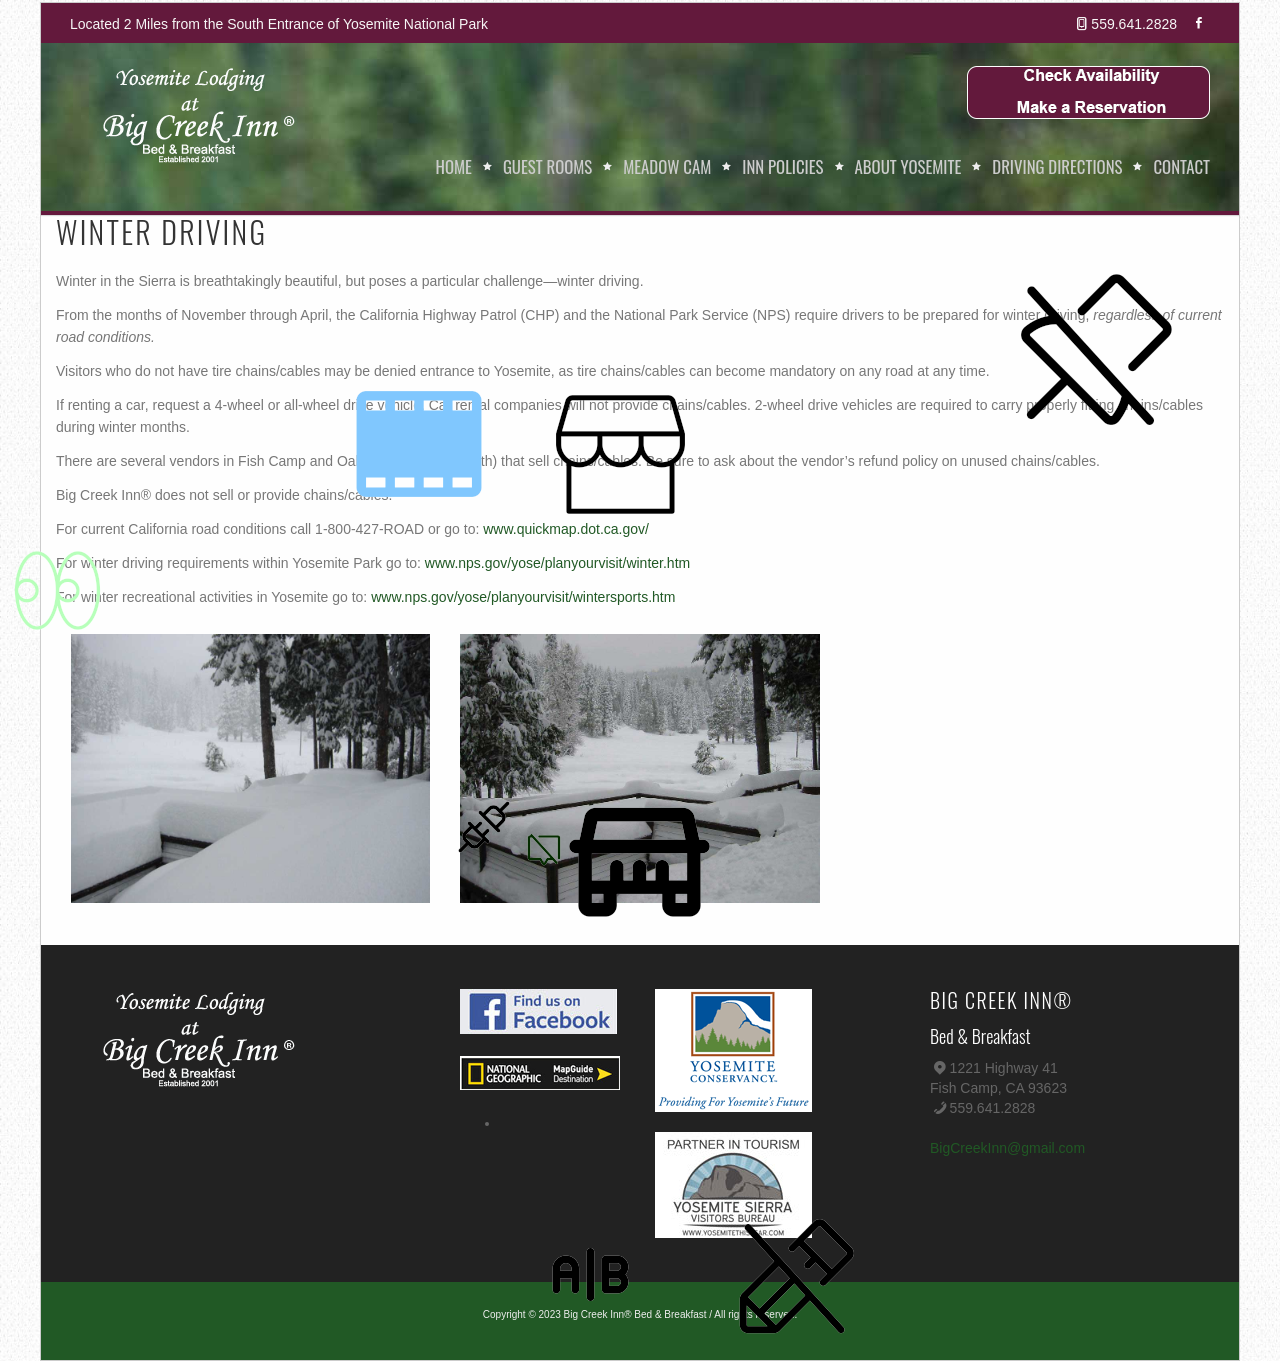 The width and height of the screenshot is (1280, 1361). What do you see at coordinates (484, 827) in the screenshot?
I see `connect or pair devices` at bounding box center [484, 827].